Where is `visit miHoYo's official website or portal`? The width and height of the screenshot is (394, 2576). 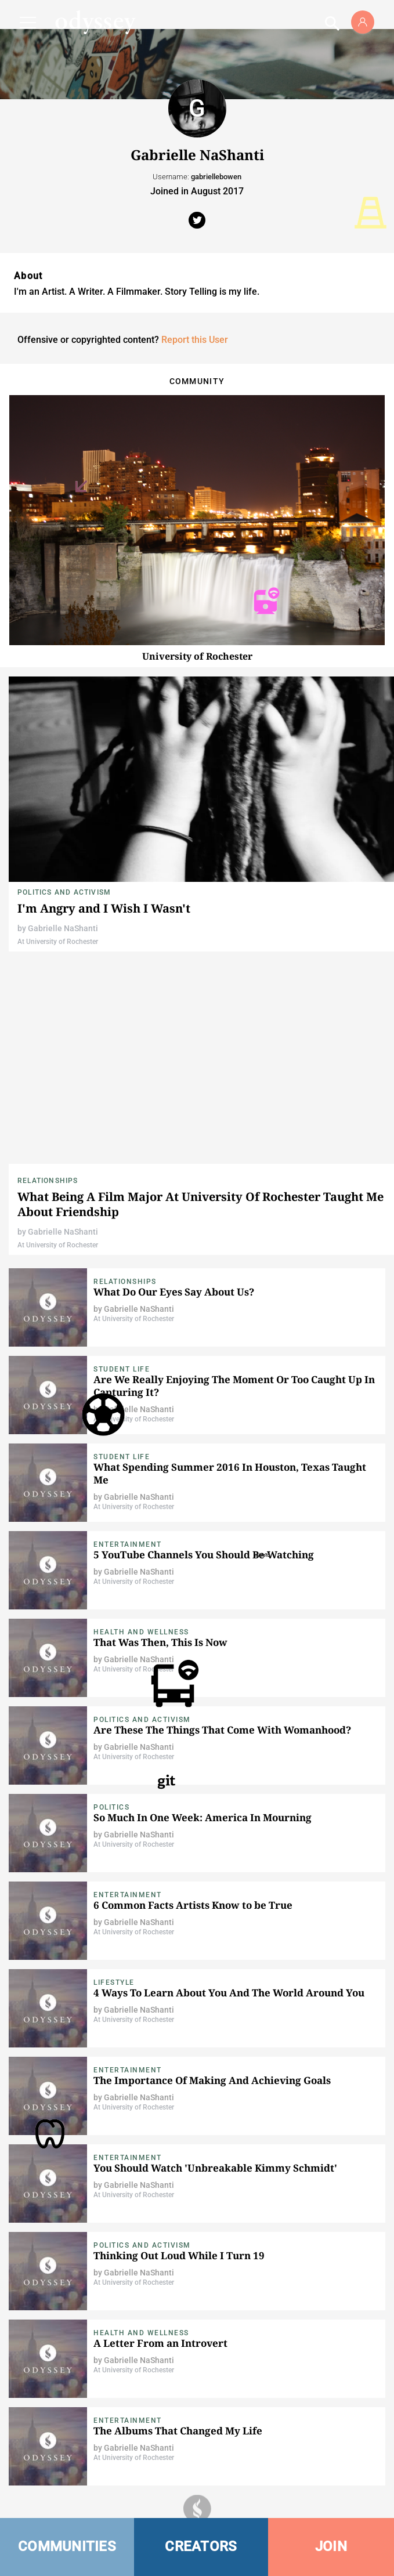
visit miHoYo's official website or portal is located at coordinates (262, 1555).